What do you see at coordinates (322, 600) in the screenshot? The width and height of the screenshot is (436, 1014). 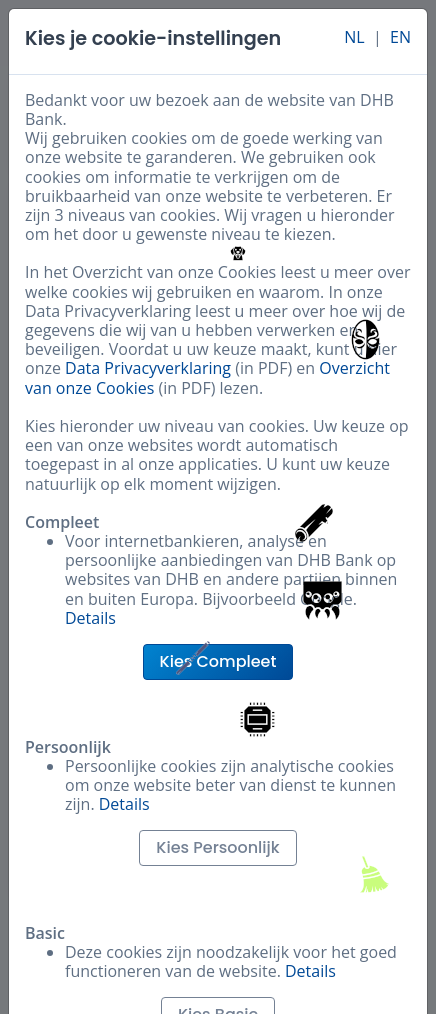 I see `spider or arachnid enemy character in a game` at bounding box center [322, 600].